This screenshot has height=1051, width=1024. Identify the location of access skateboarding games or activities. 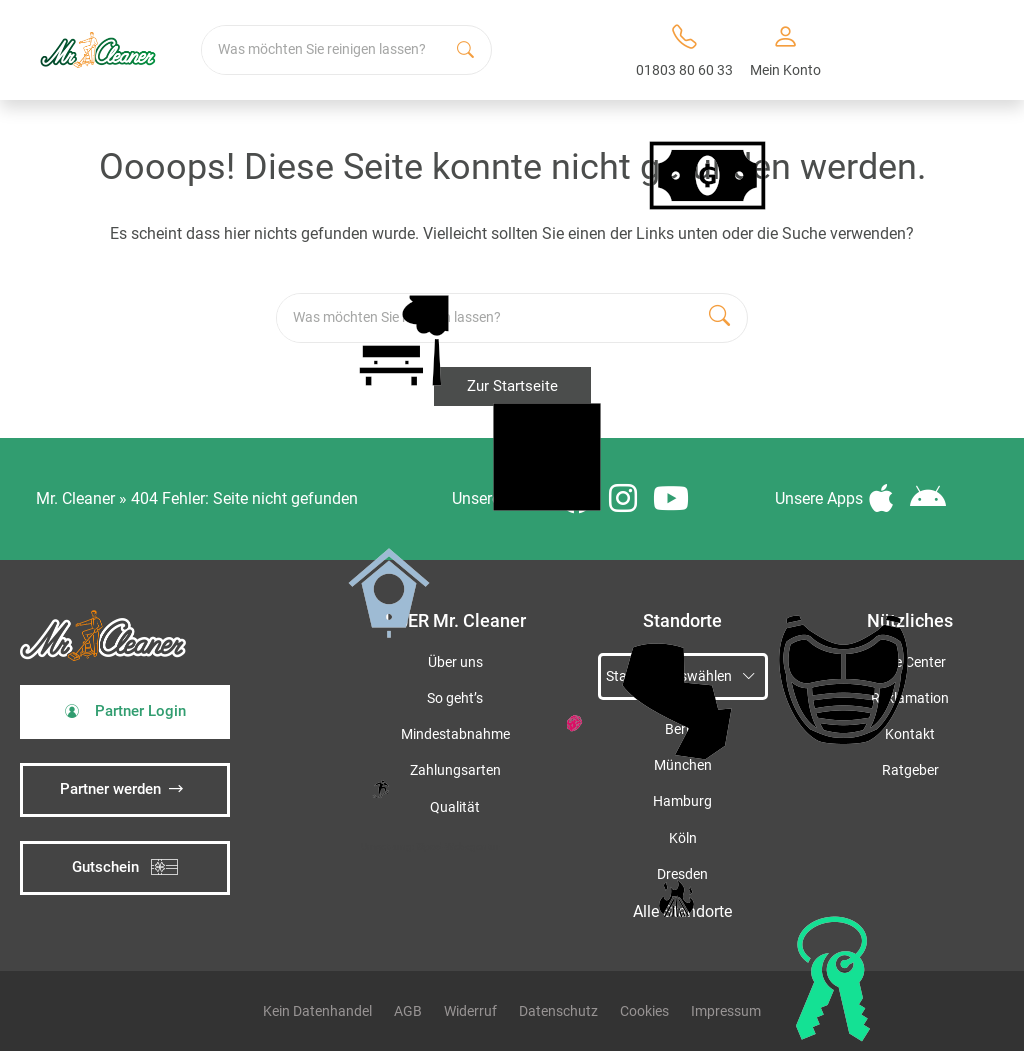
(381, 789).